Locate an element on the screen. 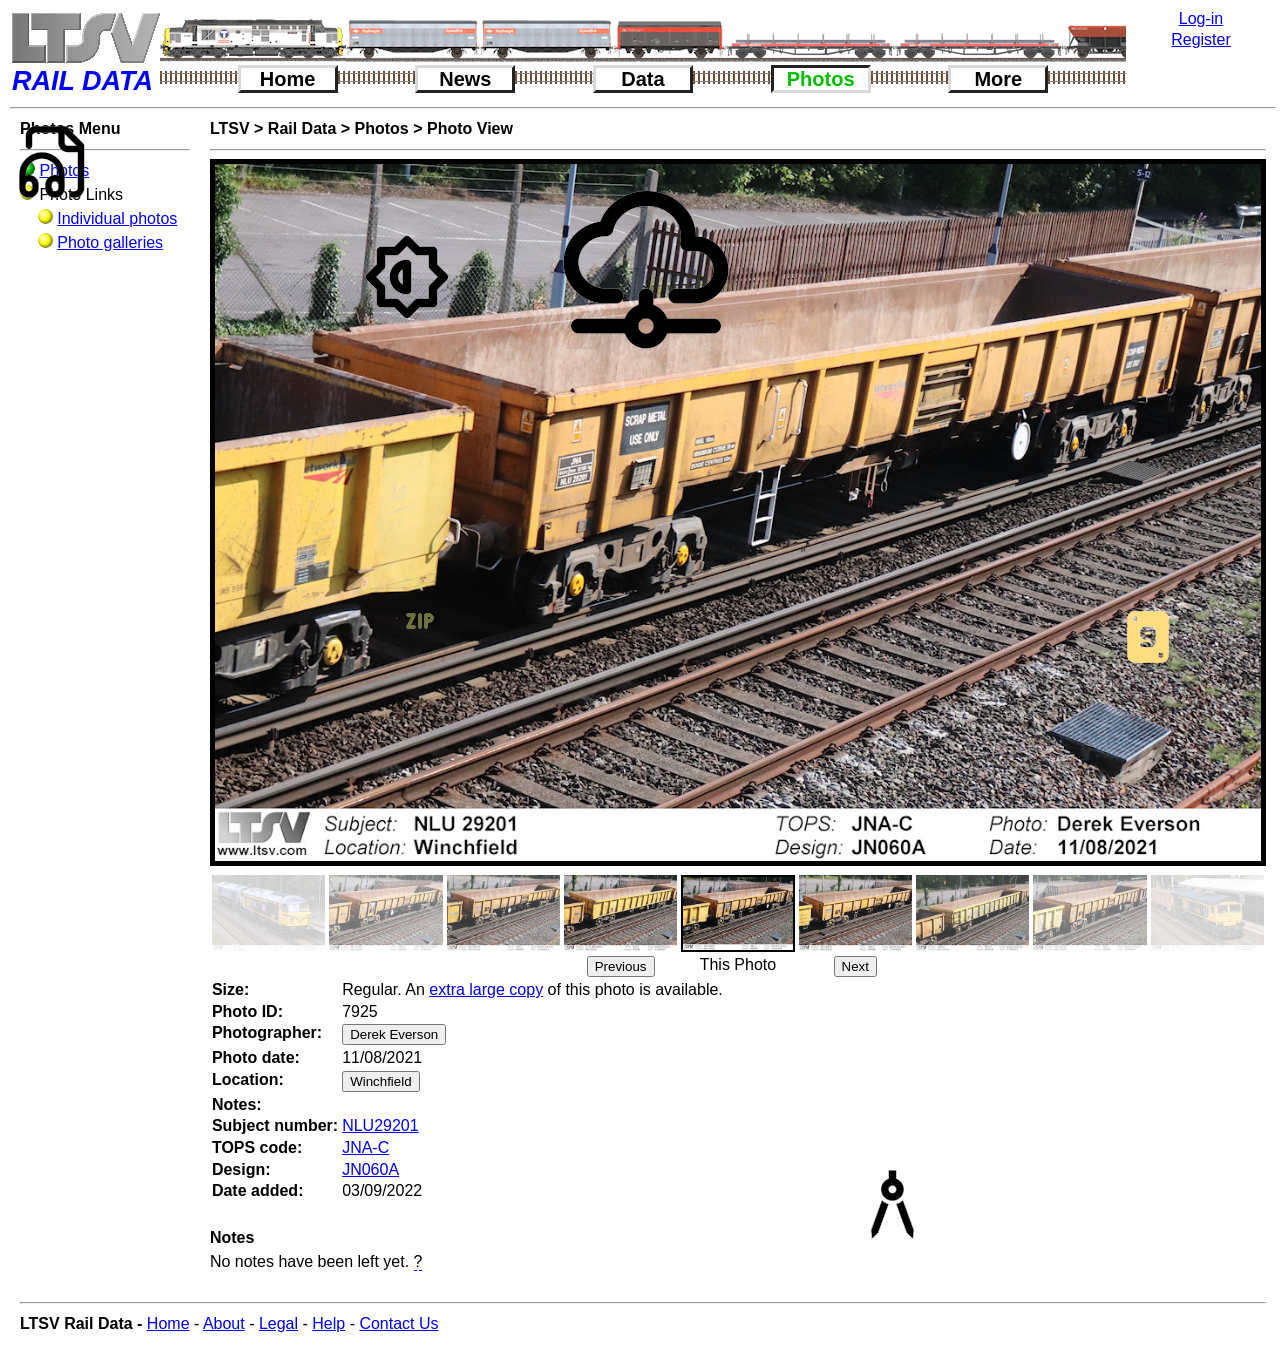 This screenshot has height=1354, width=1284. open an audio file is located at coordinates (55, 162).